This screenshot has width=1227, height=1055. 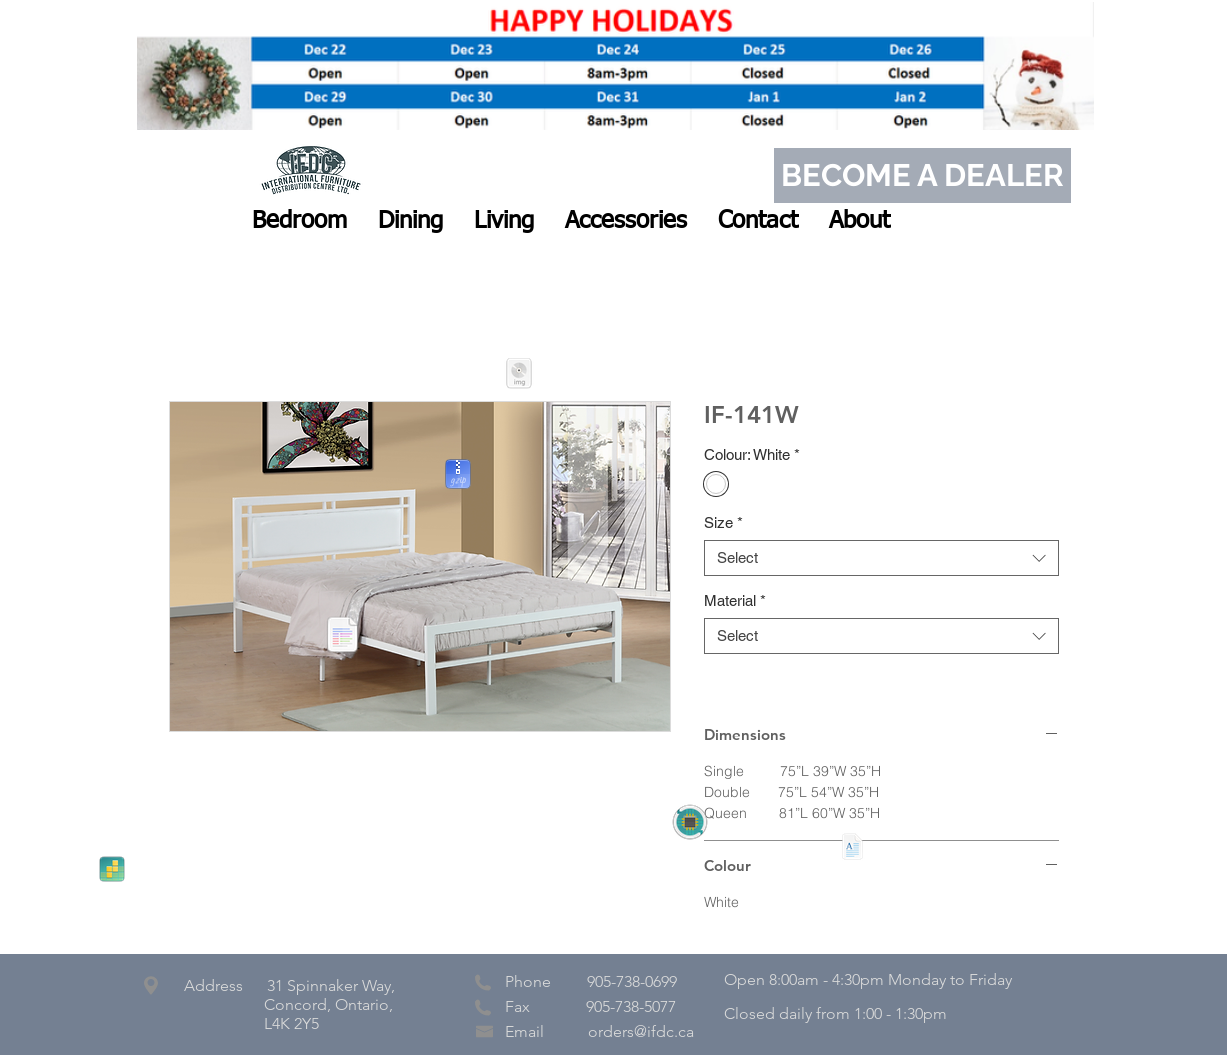 I want to click on open a script or code file, so click(x=342, y=634).